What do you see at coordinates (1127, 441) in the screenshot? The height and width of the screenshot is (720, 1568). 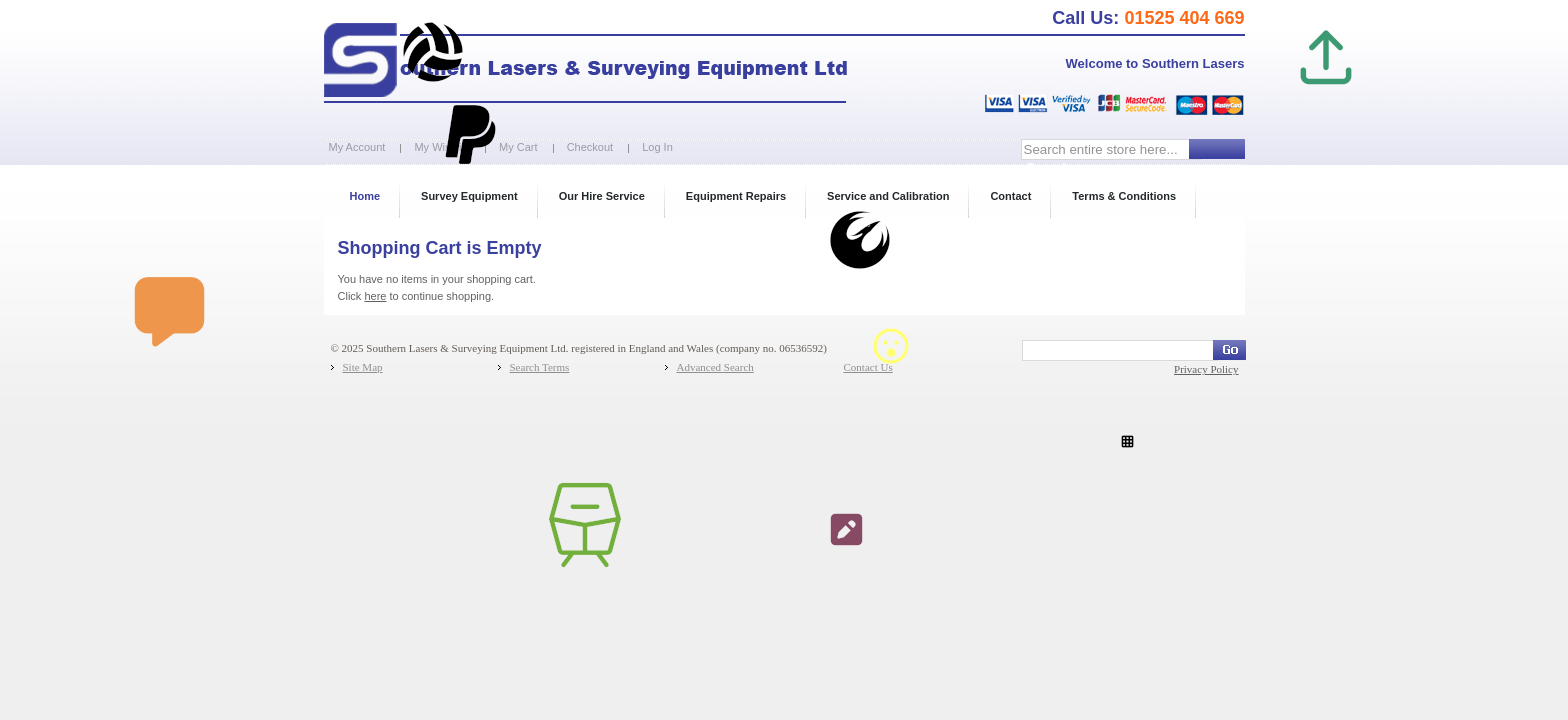 I see `view data in grid or table format` at bounding box center [1127, 441].